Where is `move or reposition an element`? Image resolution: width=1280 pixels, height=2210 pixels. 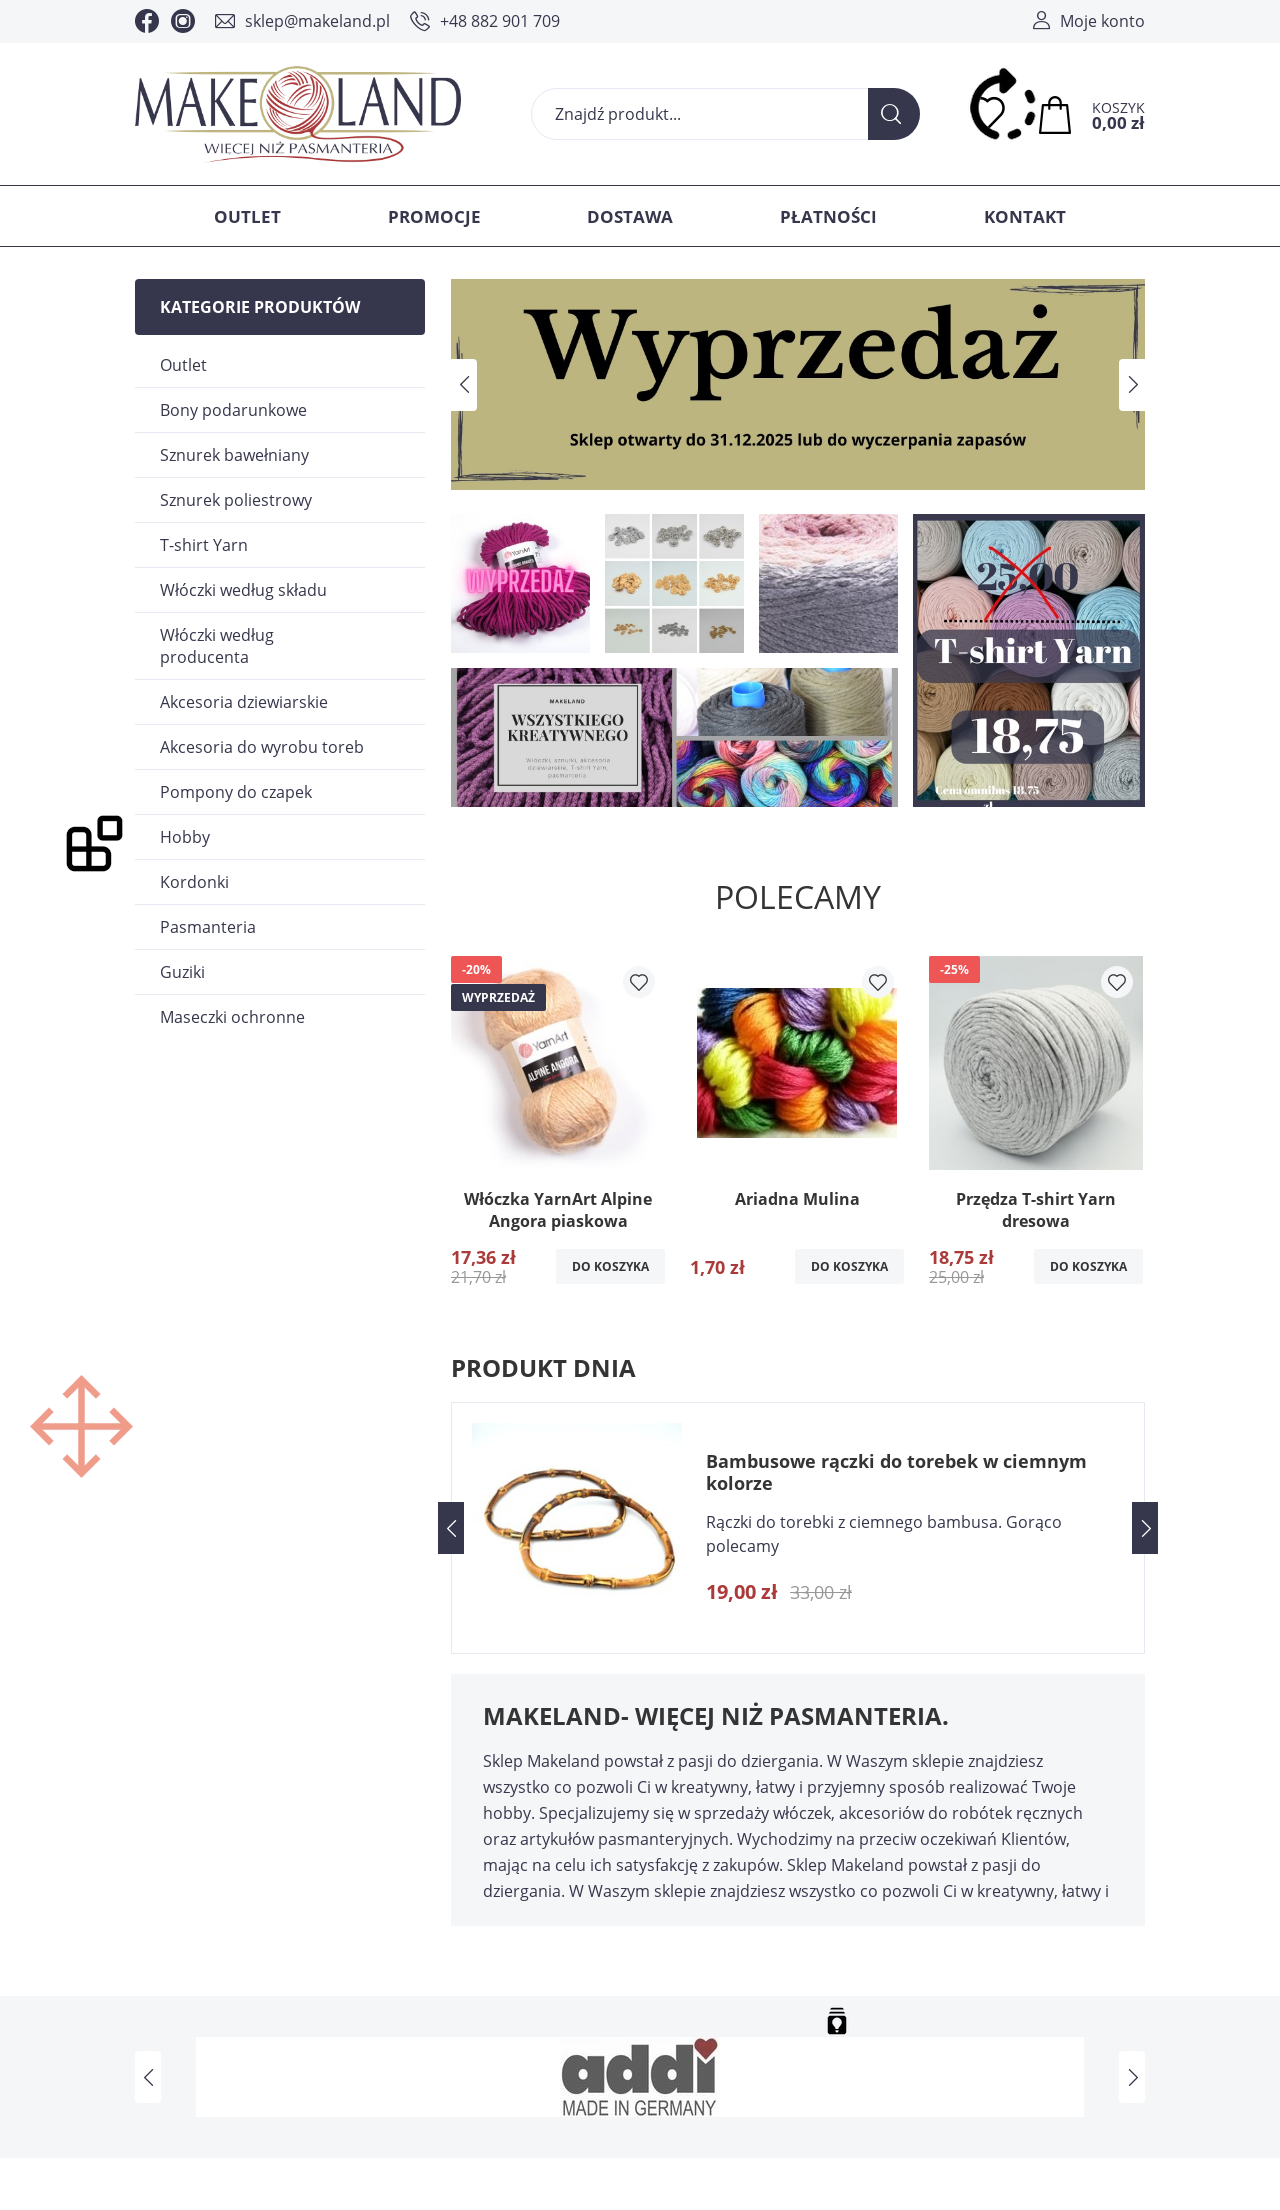
move or reposition an element is located at coordinates (81, 1426).